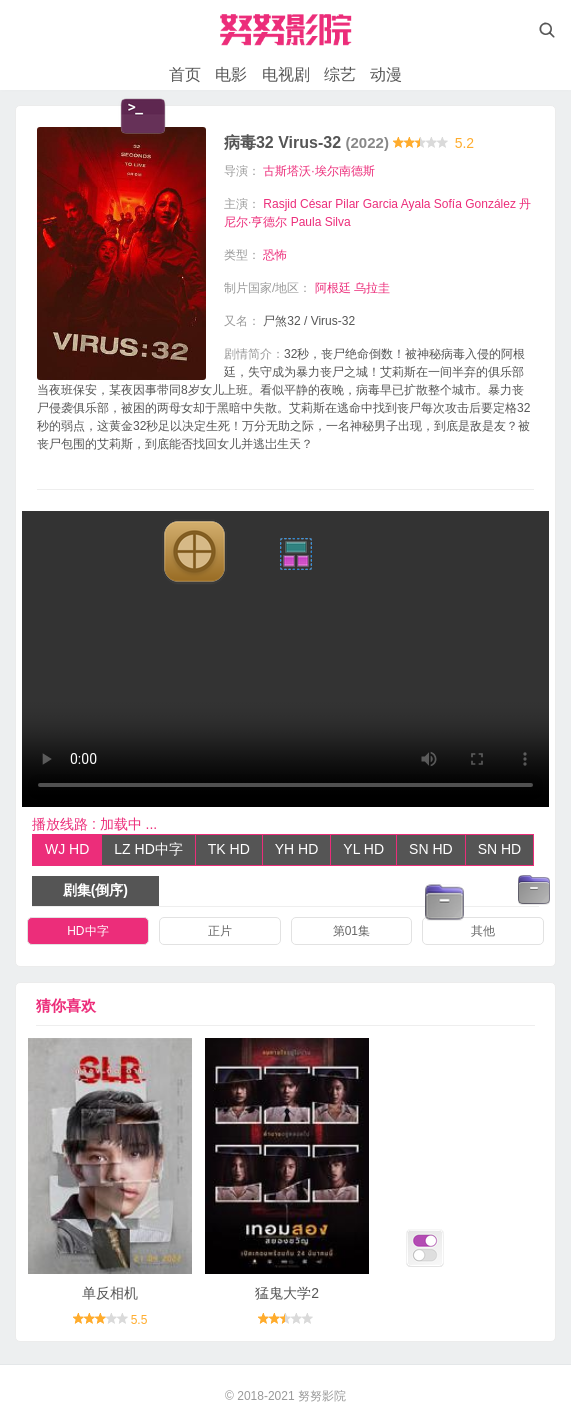 Image resolution: width=571 pixels, height=1427 pixels. Describe the element at coordinates (425, 1248) in the screenshot. I see `open desktop preferences or settings` at that location.